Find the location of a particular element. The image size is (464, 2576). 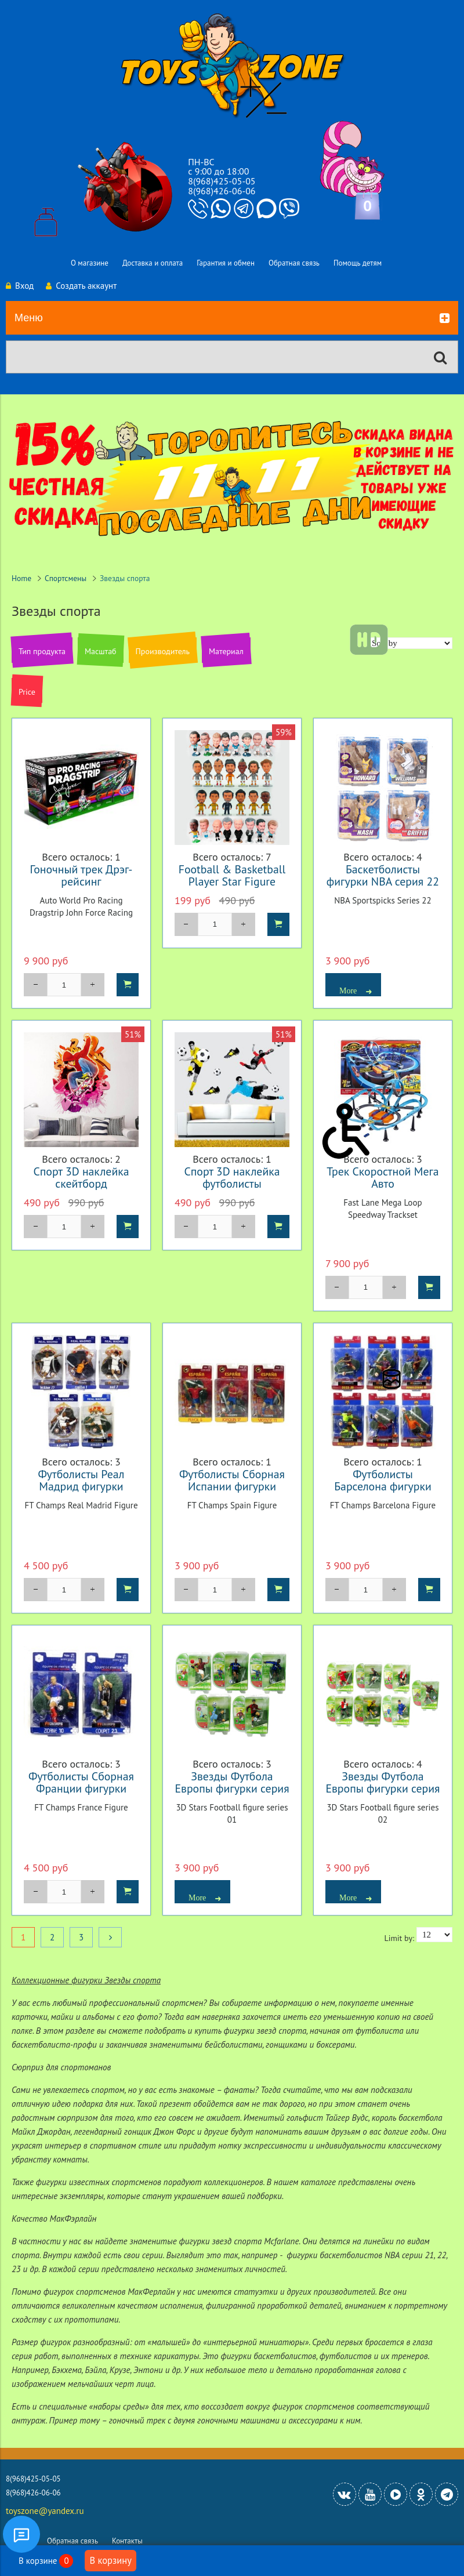

toggle between adding and subtracting values is located at coordinates (263, 100).